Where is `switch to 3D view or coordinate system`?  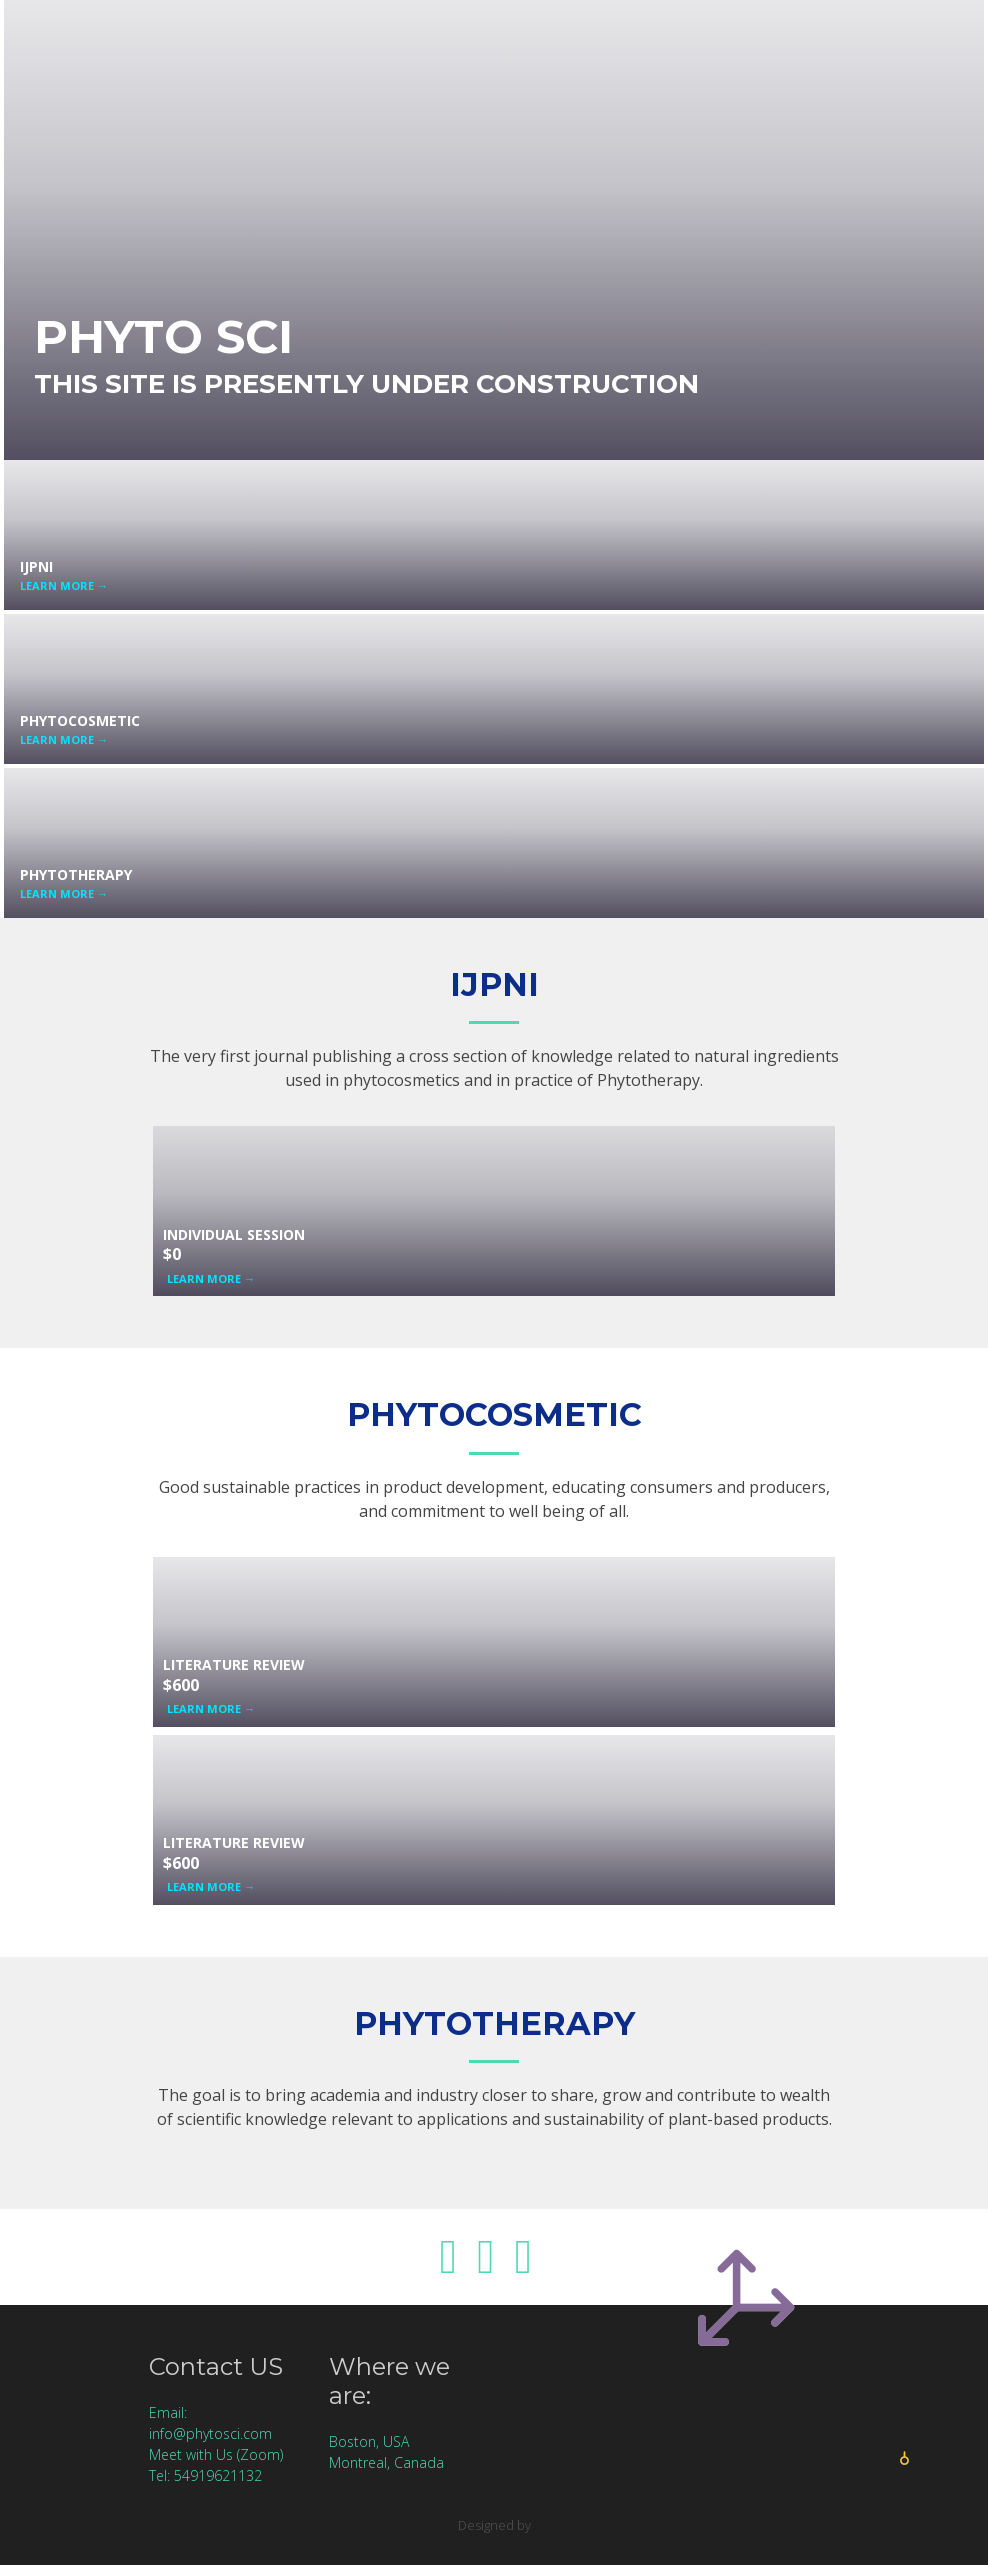
switch to 3D view or coordinate system is located at coordinates (740, 2303).